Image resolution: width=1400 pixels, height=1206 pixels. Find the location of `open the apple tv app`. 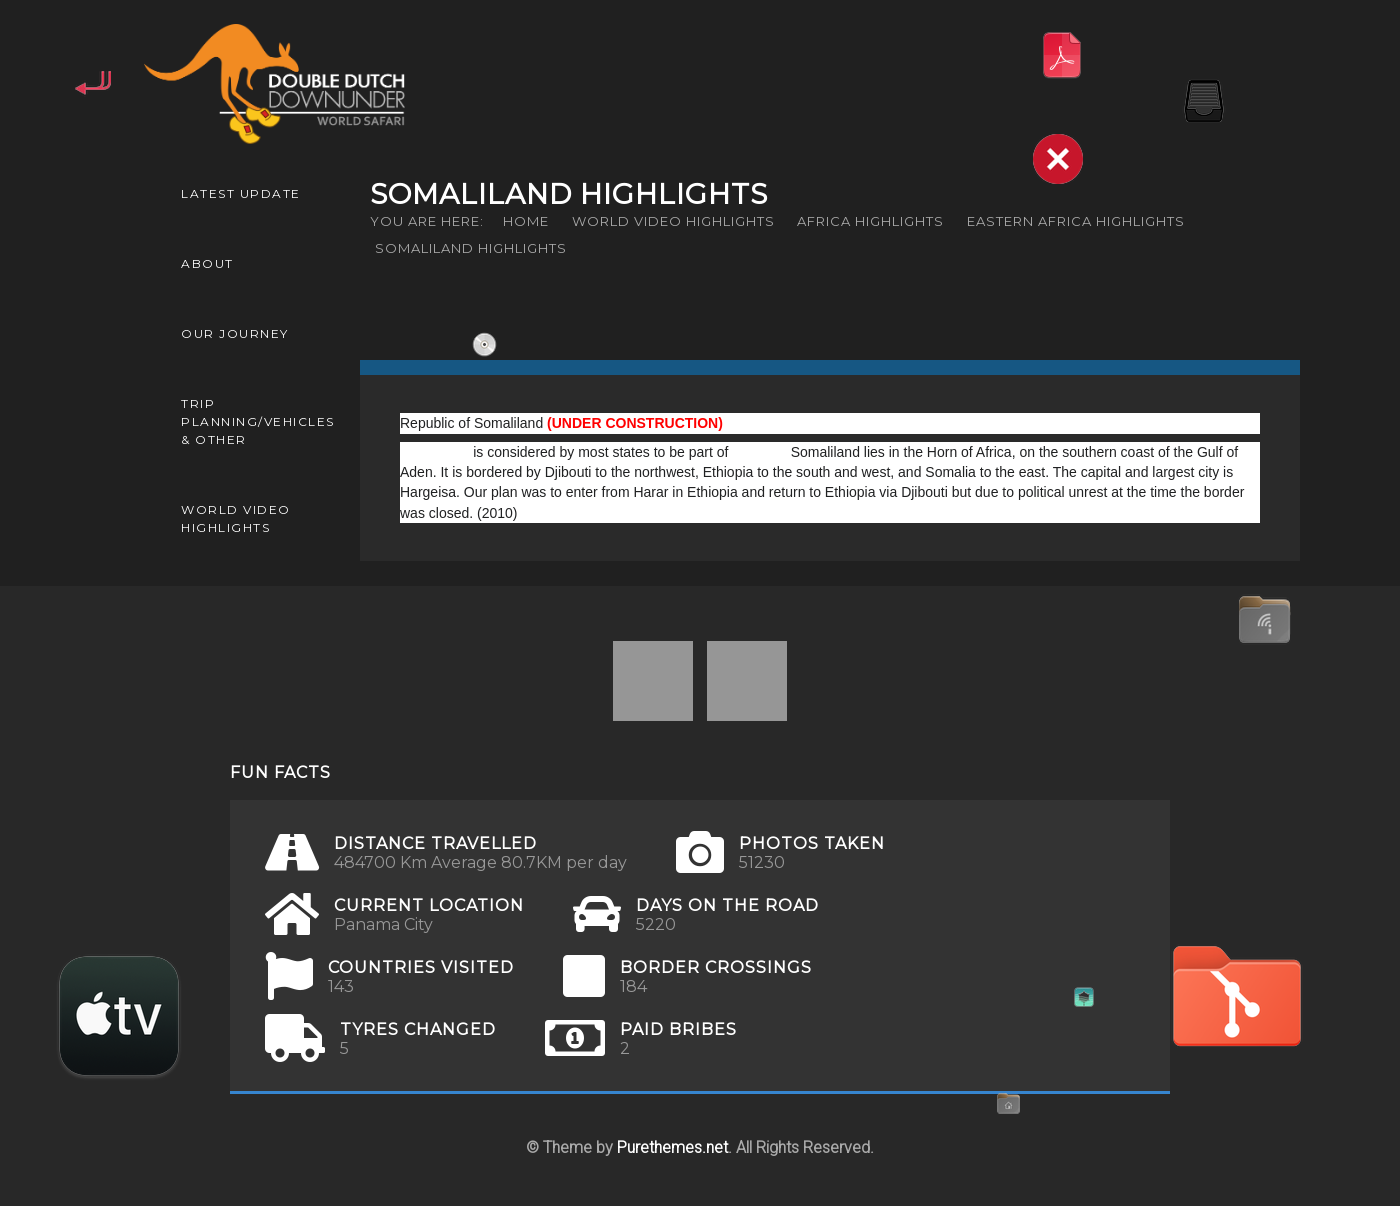

open the apple tv app is located at coordinates (119, 1016).